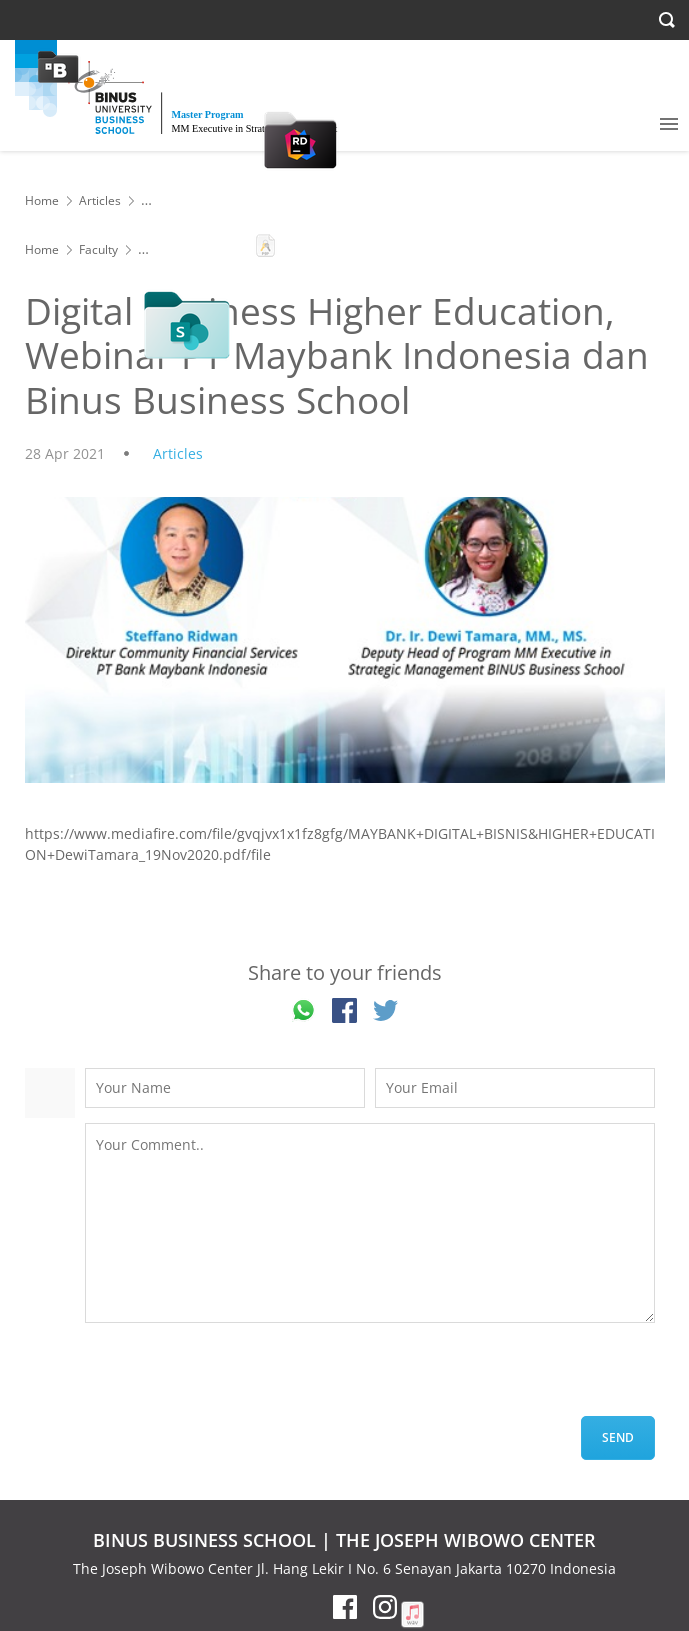  I want to click on a PGP encryption key file, so click(265, 245).